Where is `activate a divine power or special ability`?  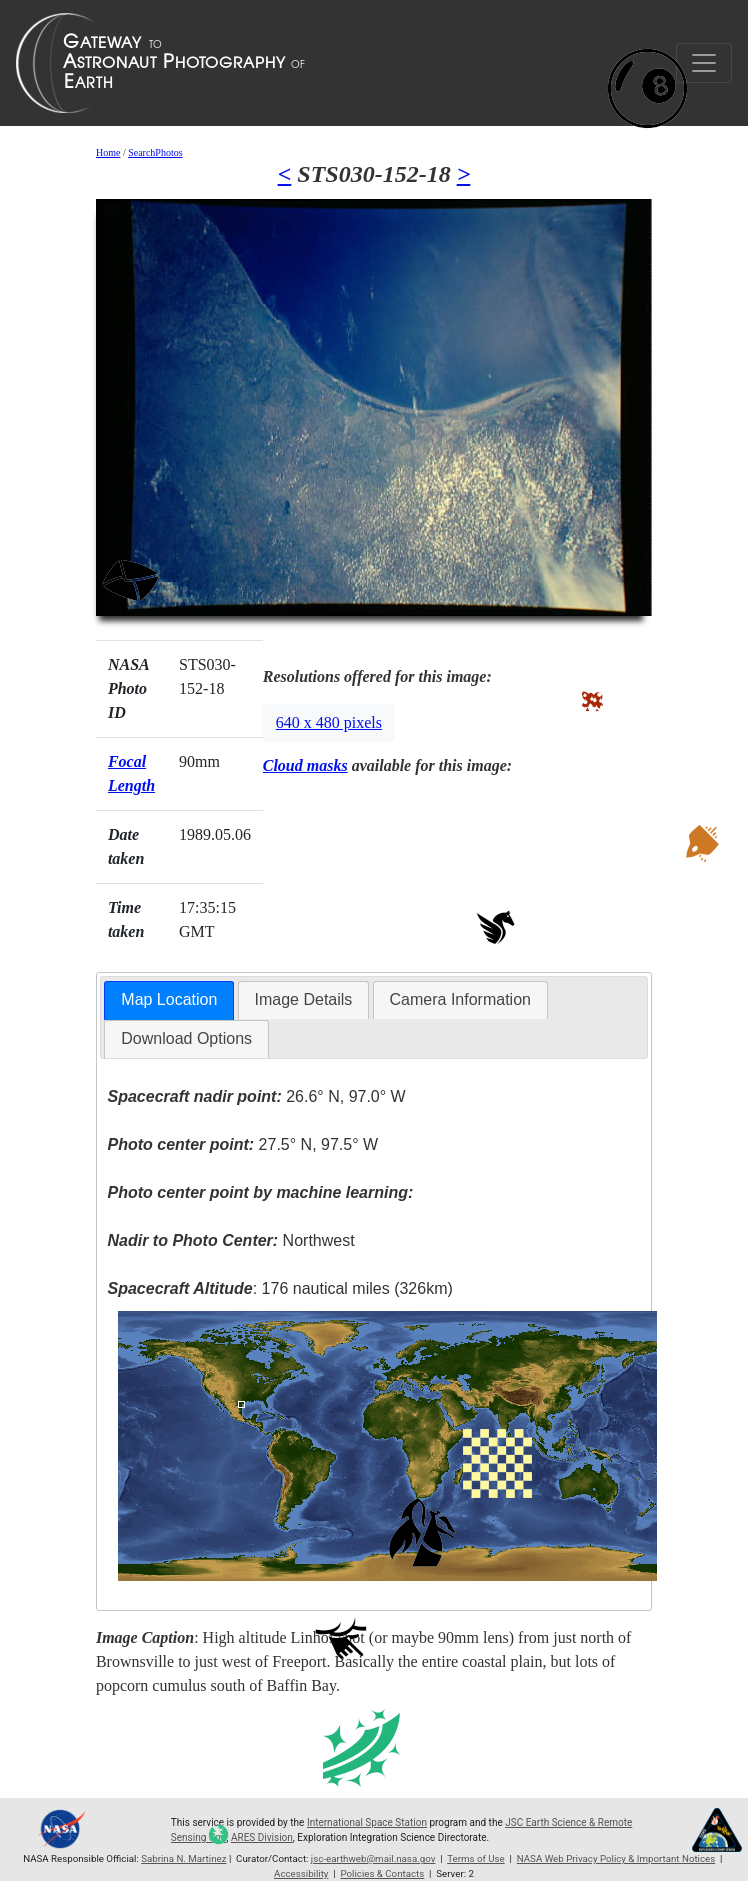 activate a divine power or special ability is located at coordinates (341, 1642).